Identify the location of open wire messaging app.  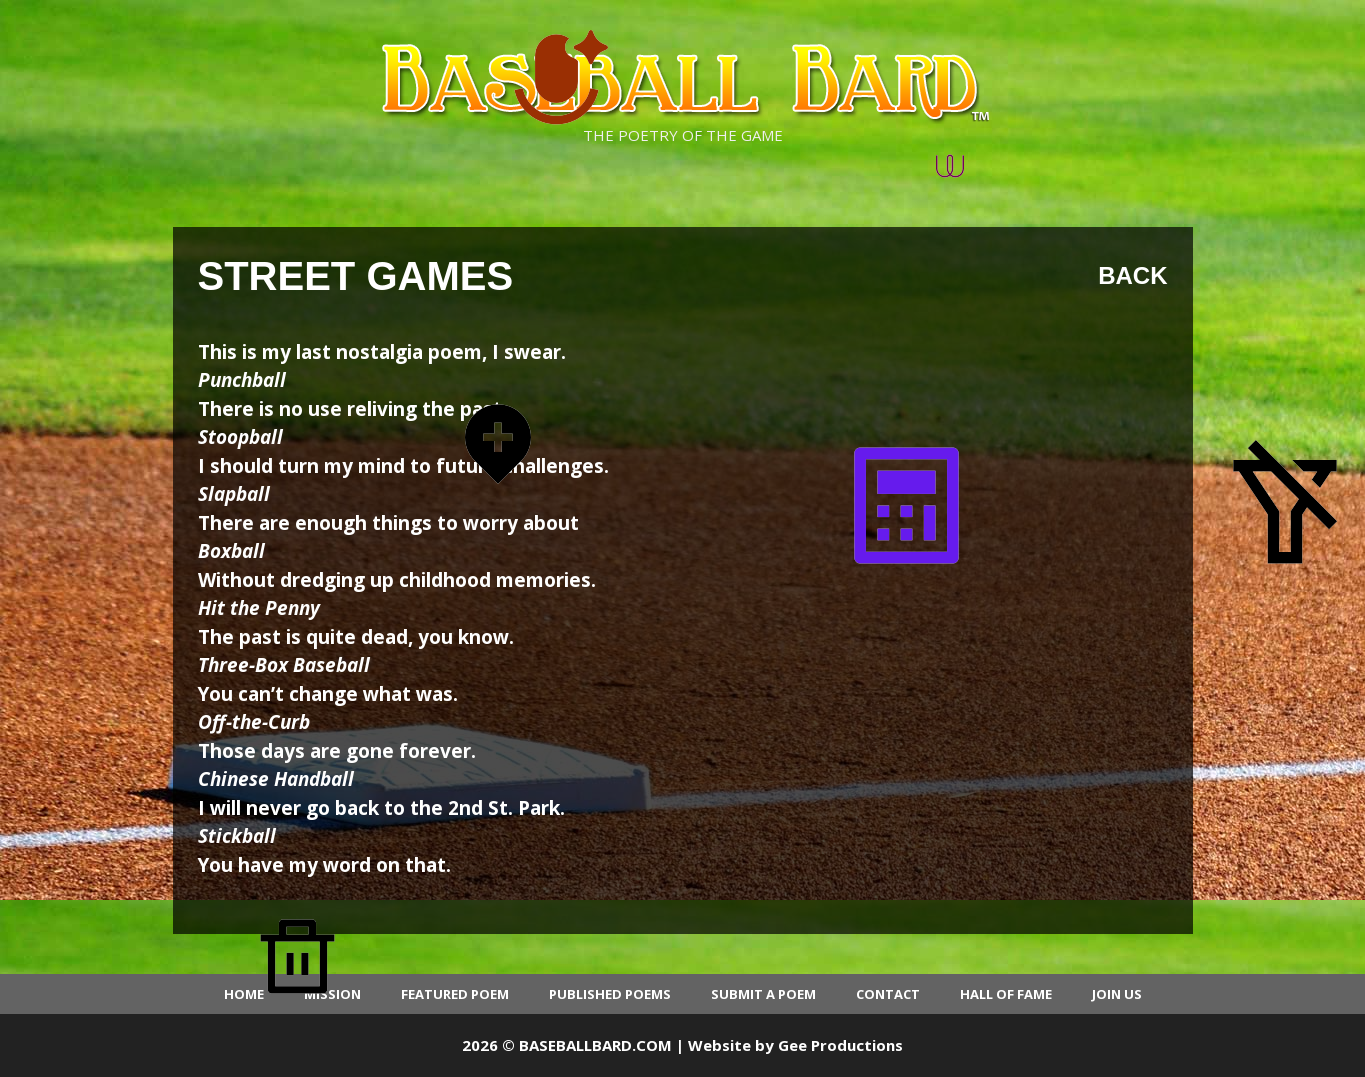
(950, 166).